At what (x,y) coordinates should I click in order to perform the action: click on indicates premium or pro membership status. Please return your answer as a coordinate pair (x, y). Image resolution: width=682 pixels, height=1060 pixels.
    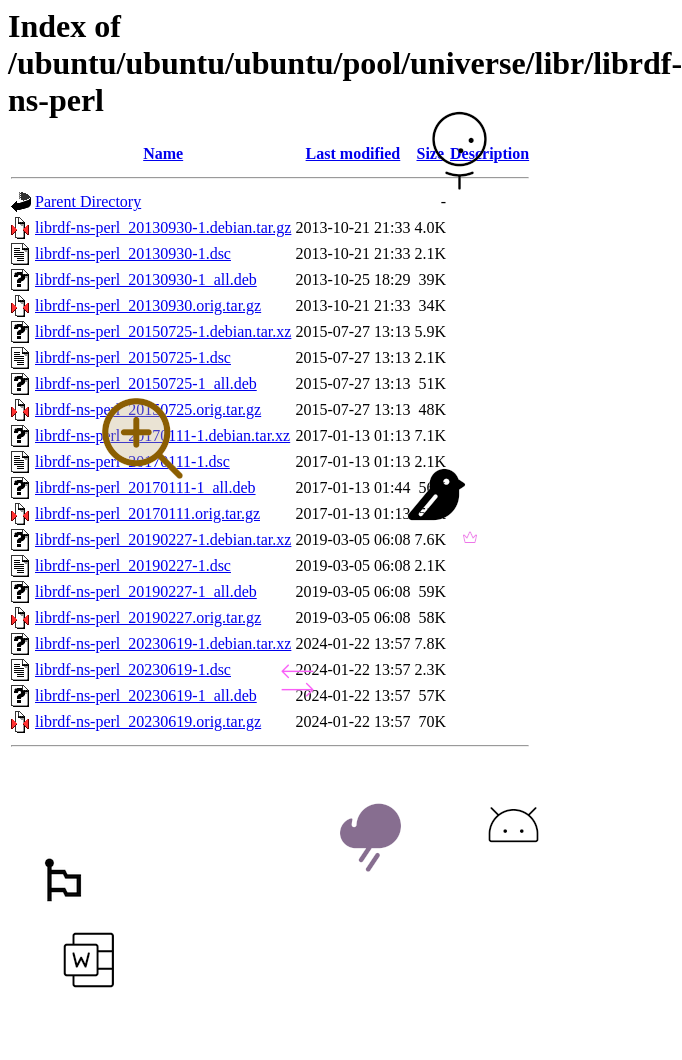
    Looking at the image, I should click on (470, 538).